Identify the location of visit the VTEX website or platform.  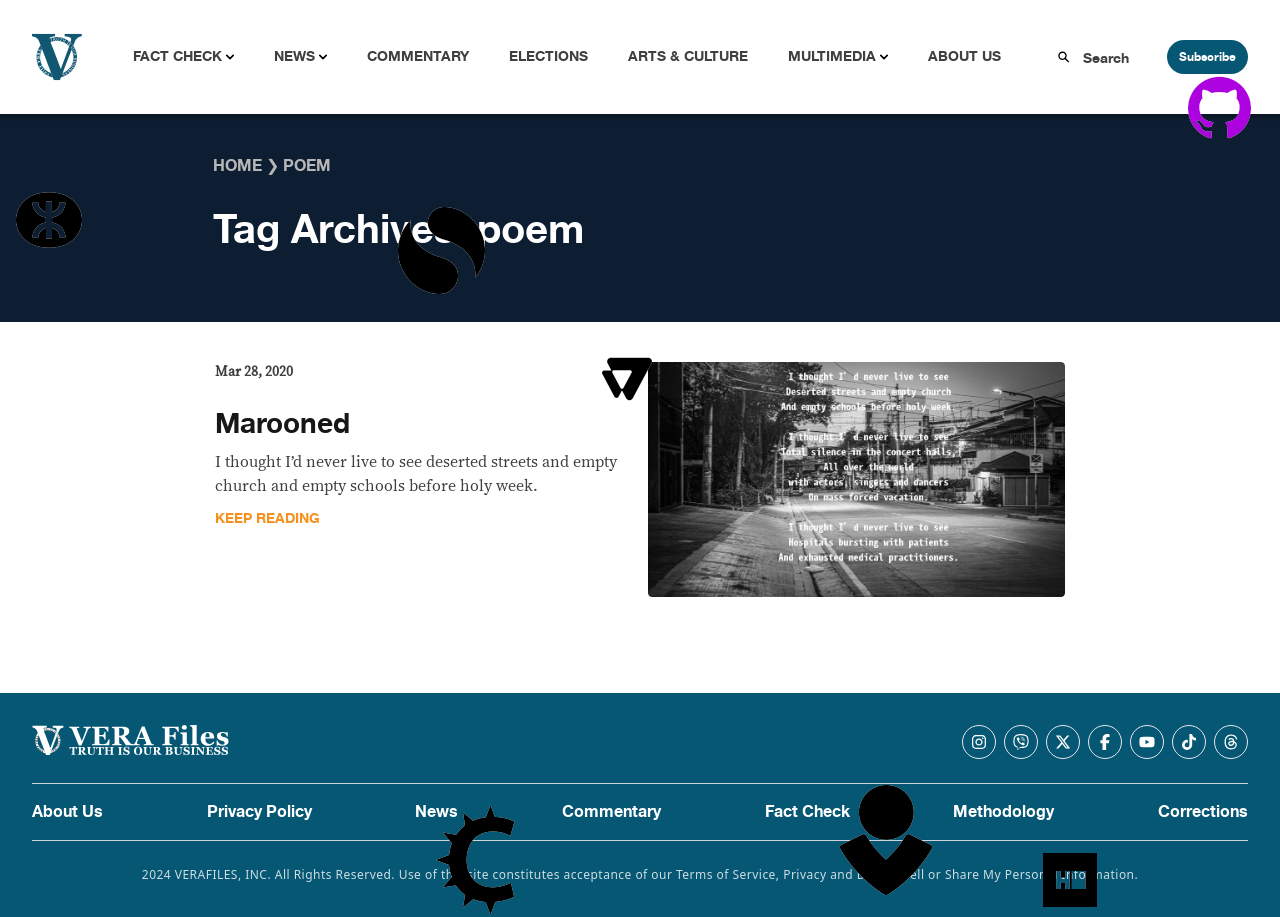
(627, 379).